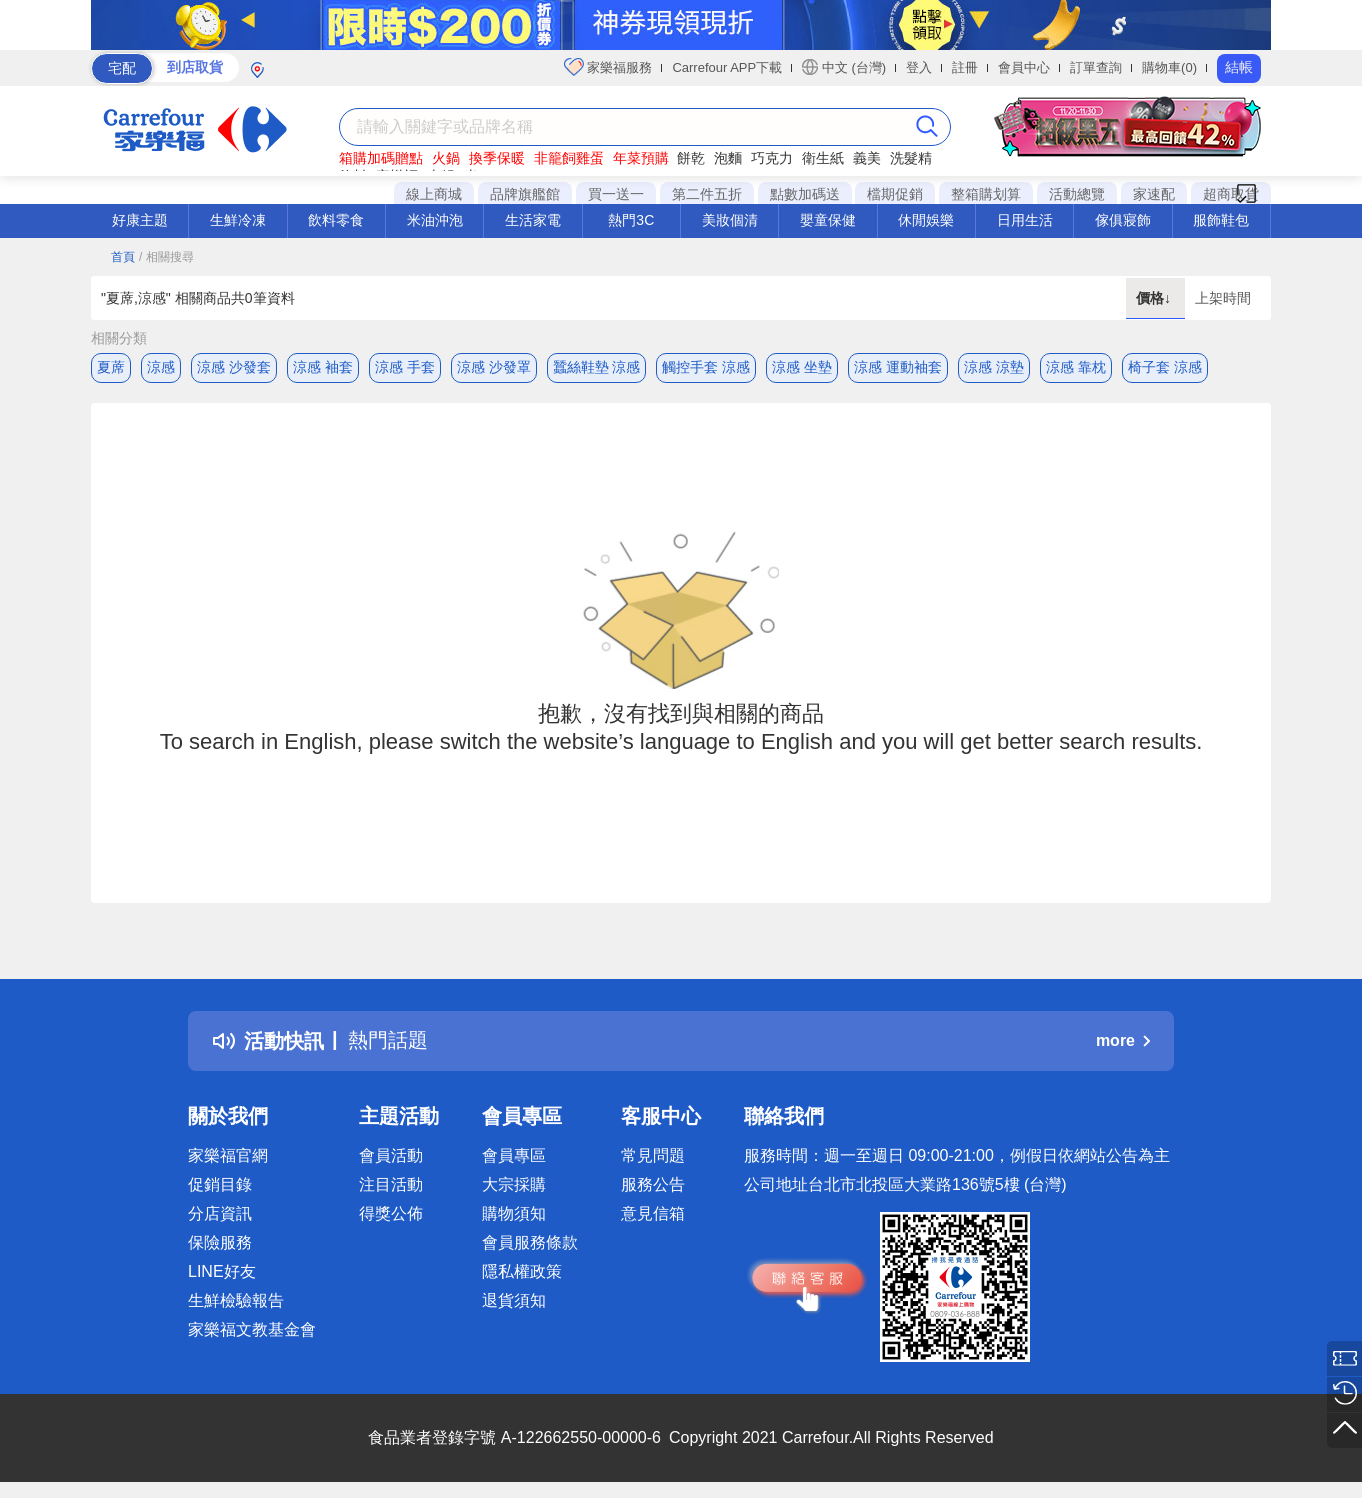 Image resolution: width=1362 pixels, height=1498 pixels. I want to click on mark task as complete, so click(1246, 193).